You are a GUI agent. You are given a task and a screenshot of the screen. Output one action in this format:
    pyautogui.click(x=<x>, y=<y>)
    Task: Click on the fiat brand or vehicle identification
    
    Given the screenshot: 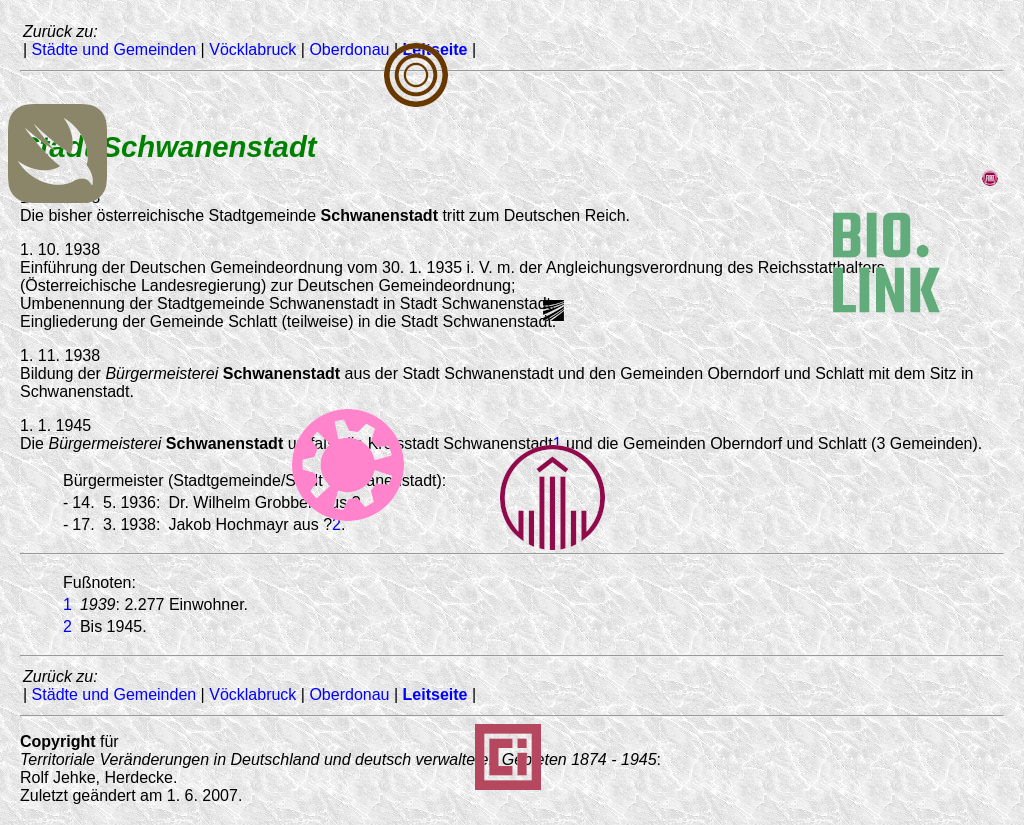 What is the action you would take?
    pyautogui.click(x=990, y=178)
    